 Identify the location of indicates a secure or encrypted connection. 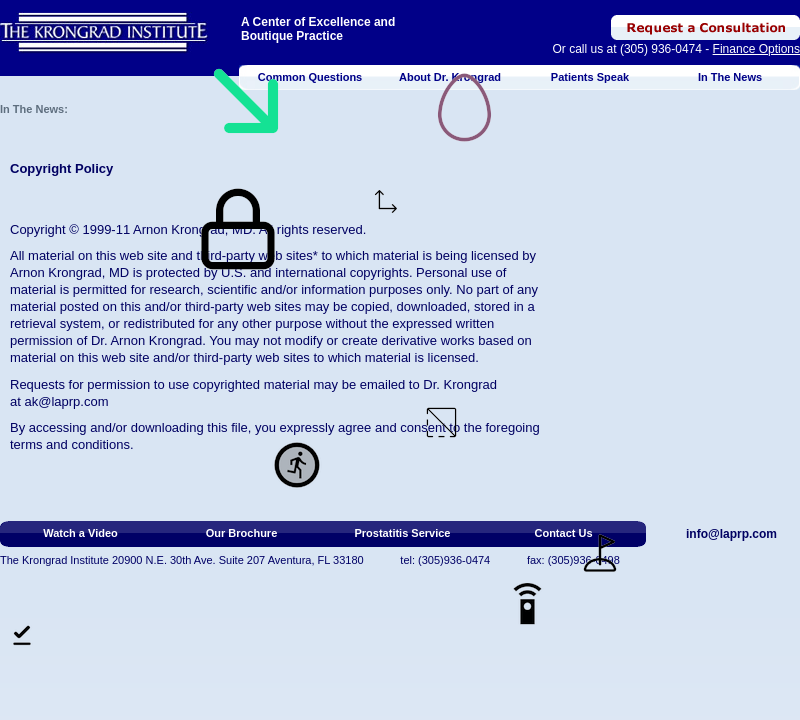
(238, 229).